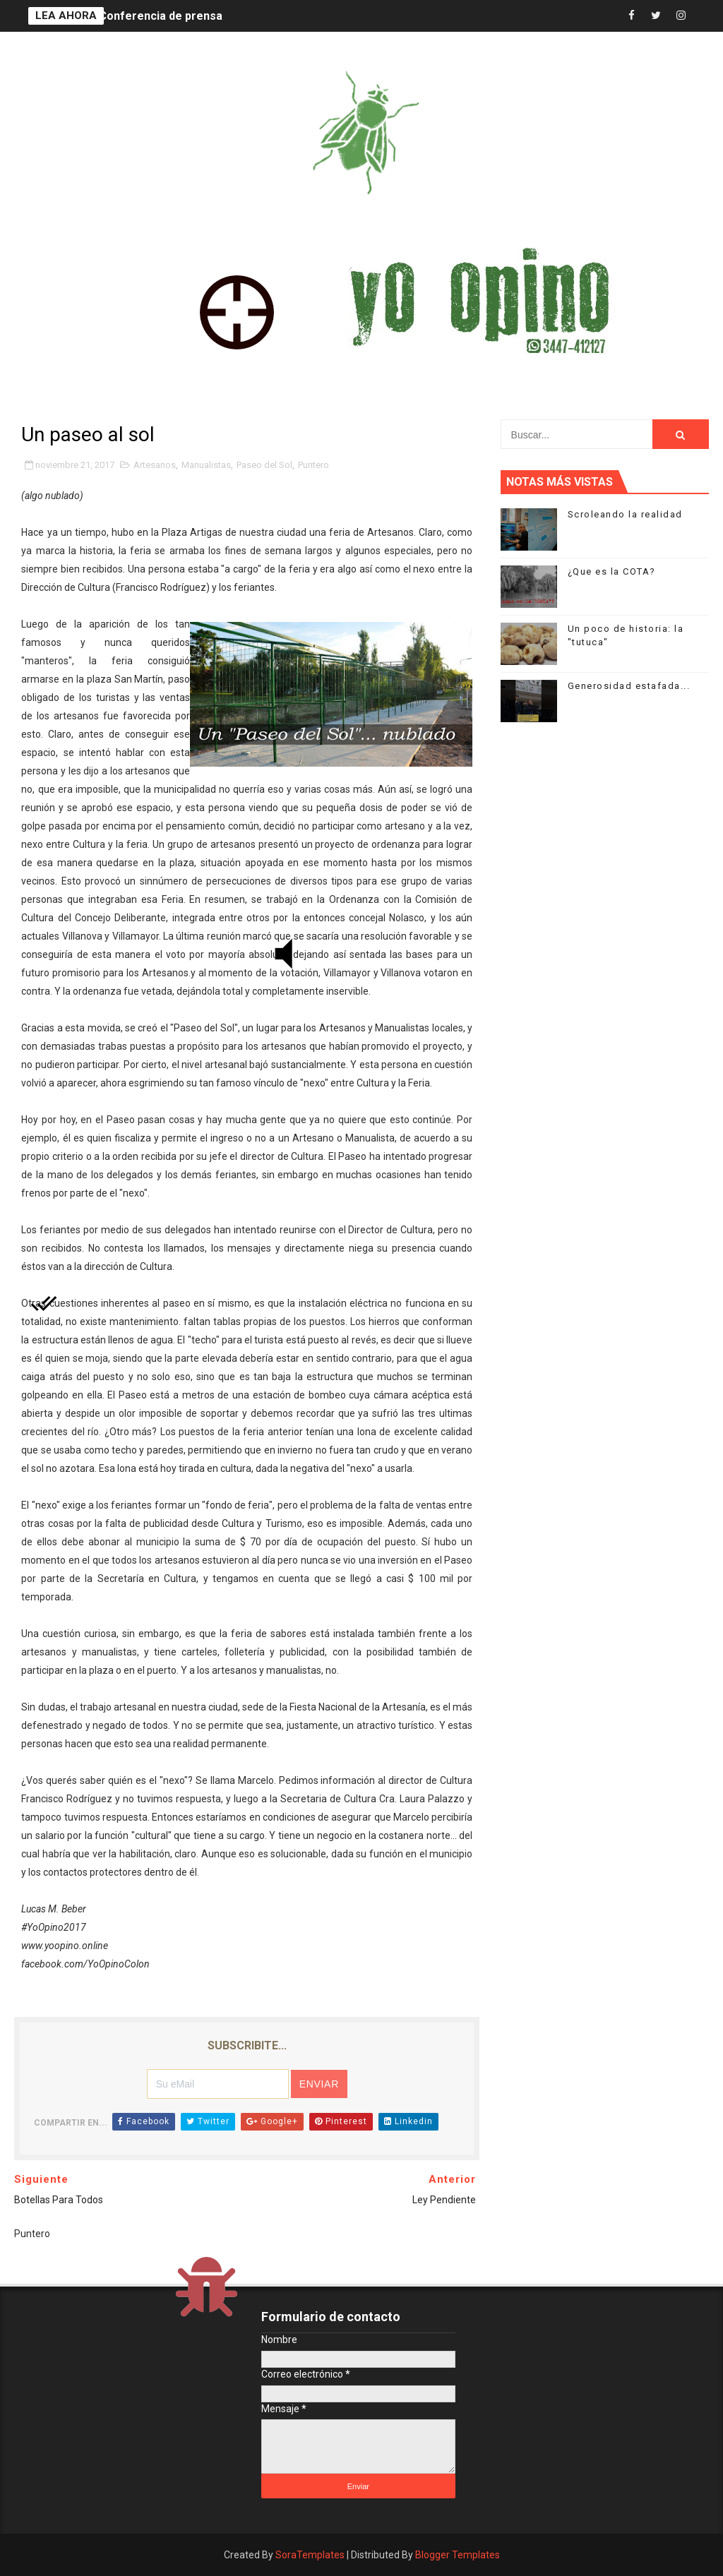  Describe the element at coordinates (44, 1303) in the screenshot. I see `all items marked as complete` at that location.